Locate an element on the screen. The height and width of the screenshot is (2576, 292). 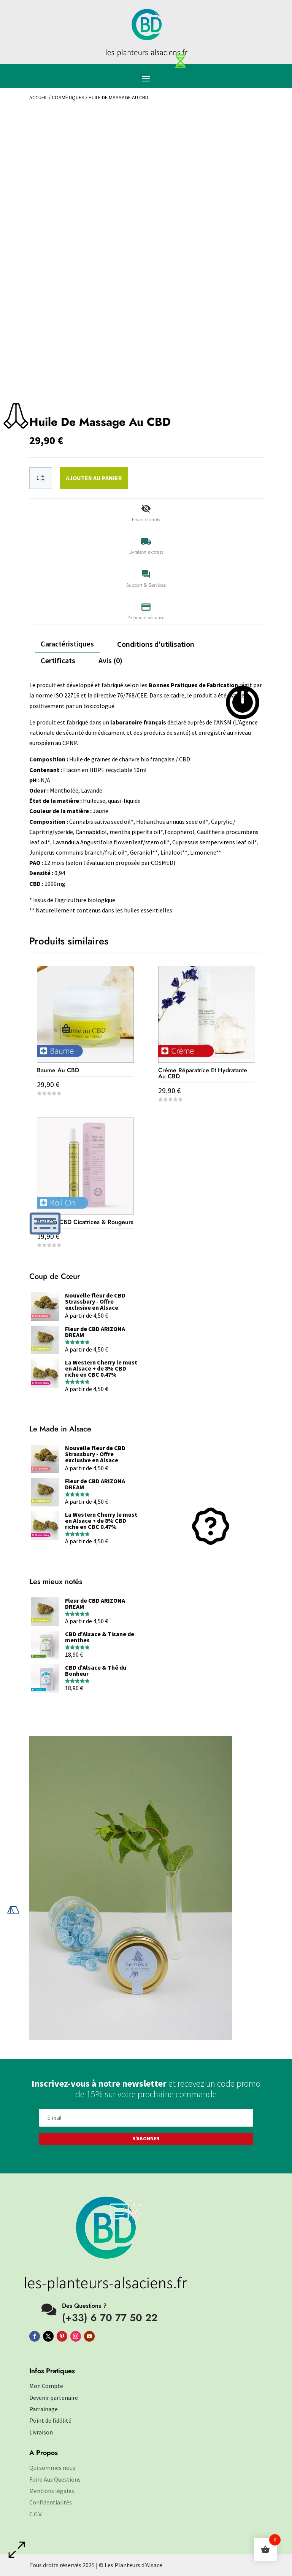
indicates unverified status or identity is located at coordinates (211, 1526).